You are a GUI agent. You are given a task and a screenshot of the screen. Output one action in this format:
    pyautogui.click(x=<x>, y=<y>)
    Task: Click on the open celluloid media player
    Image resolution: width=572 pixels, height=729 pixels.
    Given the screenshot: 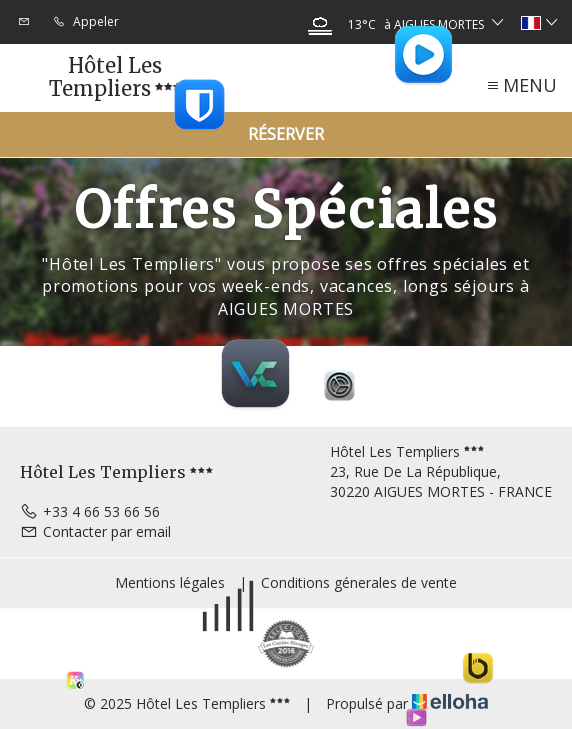 What is the action you would take?
    pyautogui.click(x=416, y=717)
    